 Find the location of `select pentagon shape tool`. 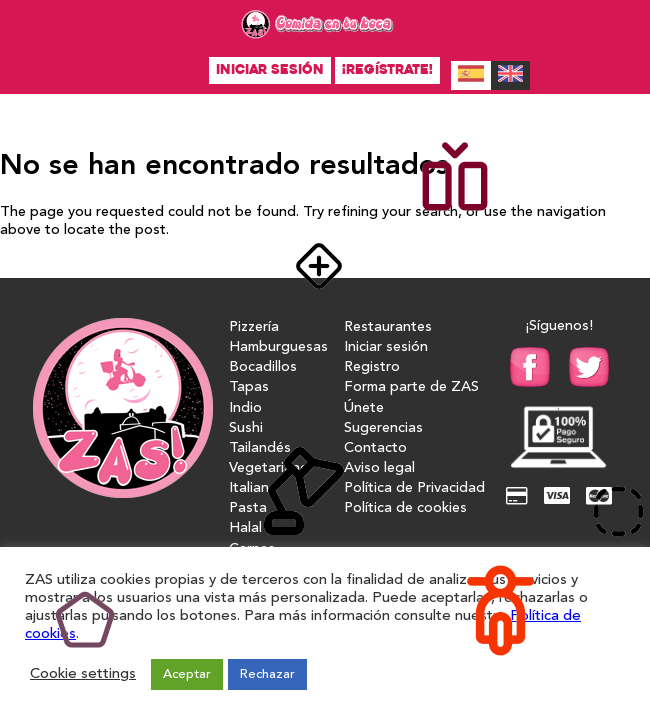

select pentagon shape tool is located at coordinates (85, 621).